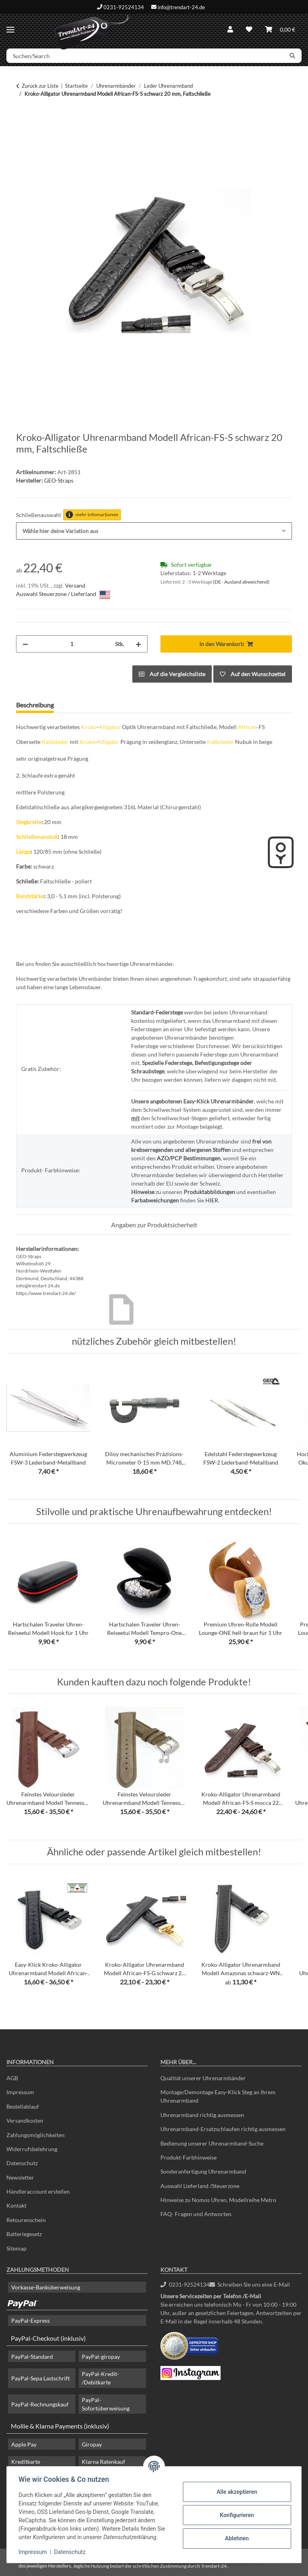 The height and width of the screenshot is (2576, 308). Describe the element at coordinates (164, 1758) in the screenshot. I see `audio file type indicator` at that location.